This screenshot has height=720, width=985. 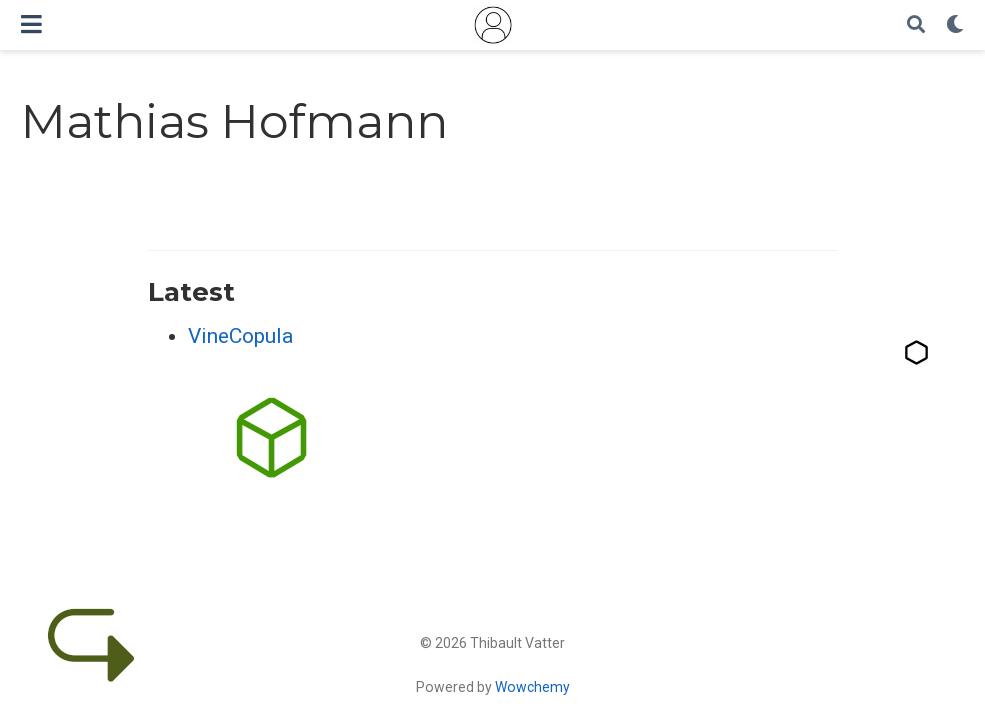 What do you see at coordinates (271, 438) in the screenshot?
I see `indicates a method or function in code` at bounding box center [271, 438].